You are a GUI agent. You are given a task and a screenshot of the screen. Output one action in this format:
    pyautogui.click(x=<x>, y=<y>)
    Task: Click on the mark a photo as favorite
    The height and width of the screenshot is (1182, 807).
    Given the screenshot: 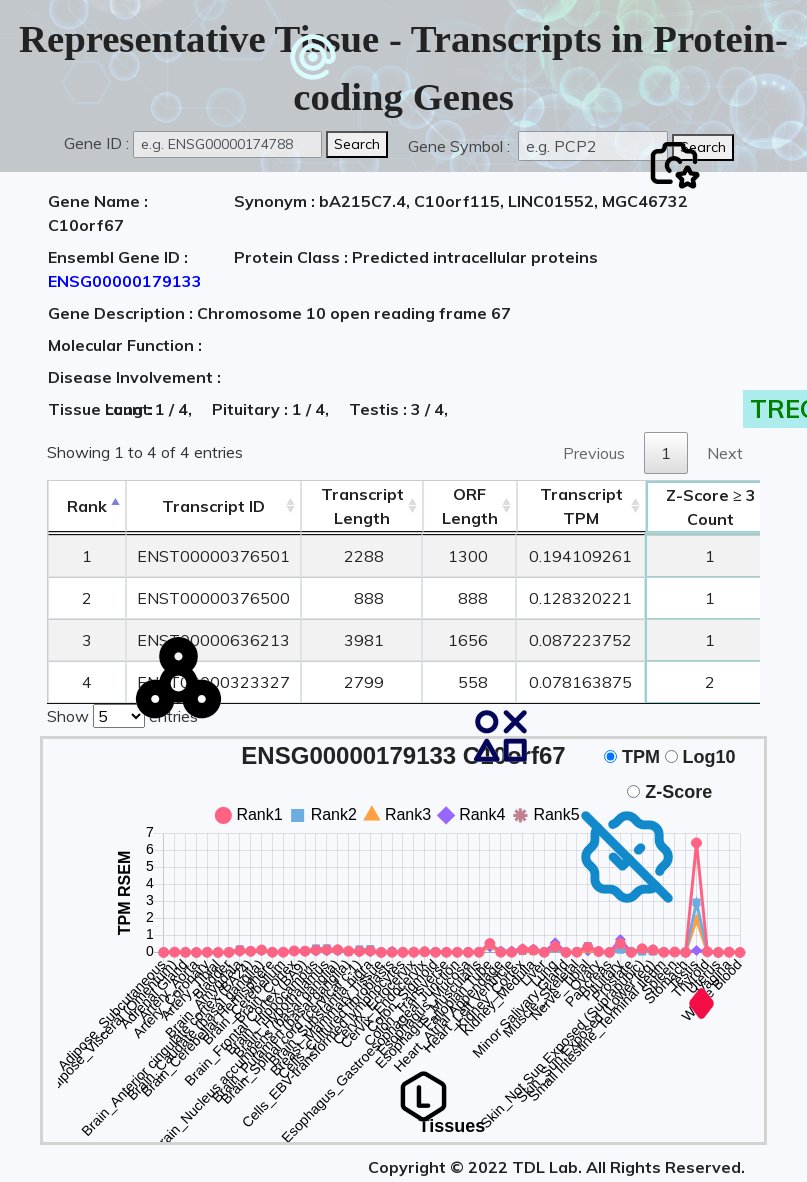 What is the action you would take?
    pyautogui.click(x=674, y=163)
    